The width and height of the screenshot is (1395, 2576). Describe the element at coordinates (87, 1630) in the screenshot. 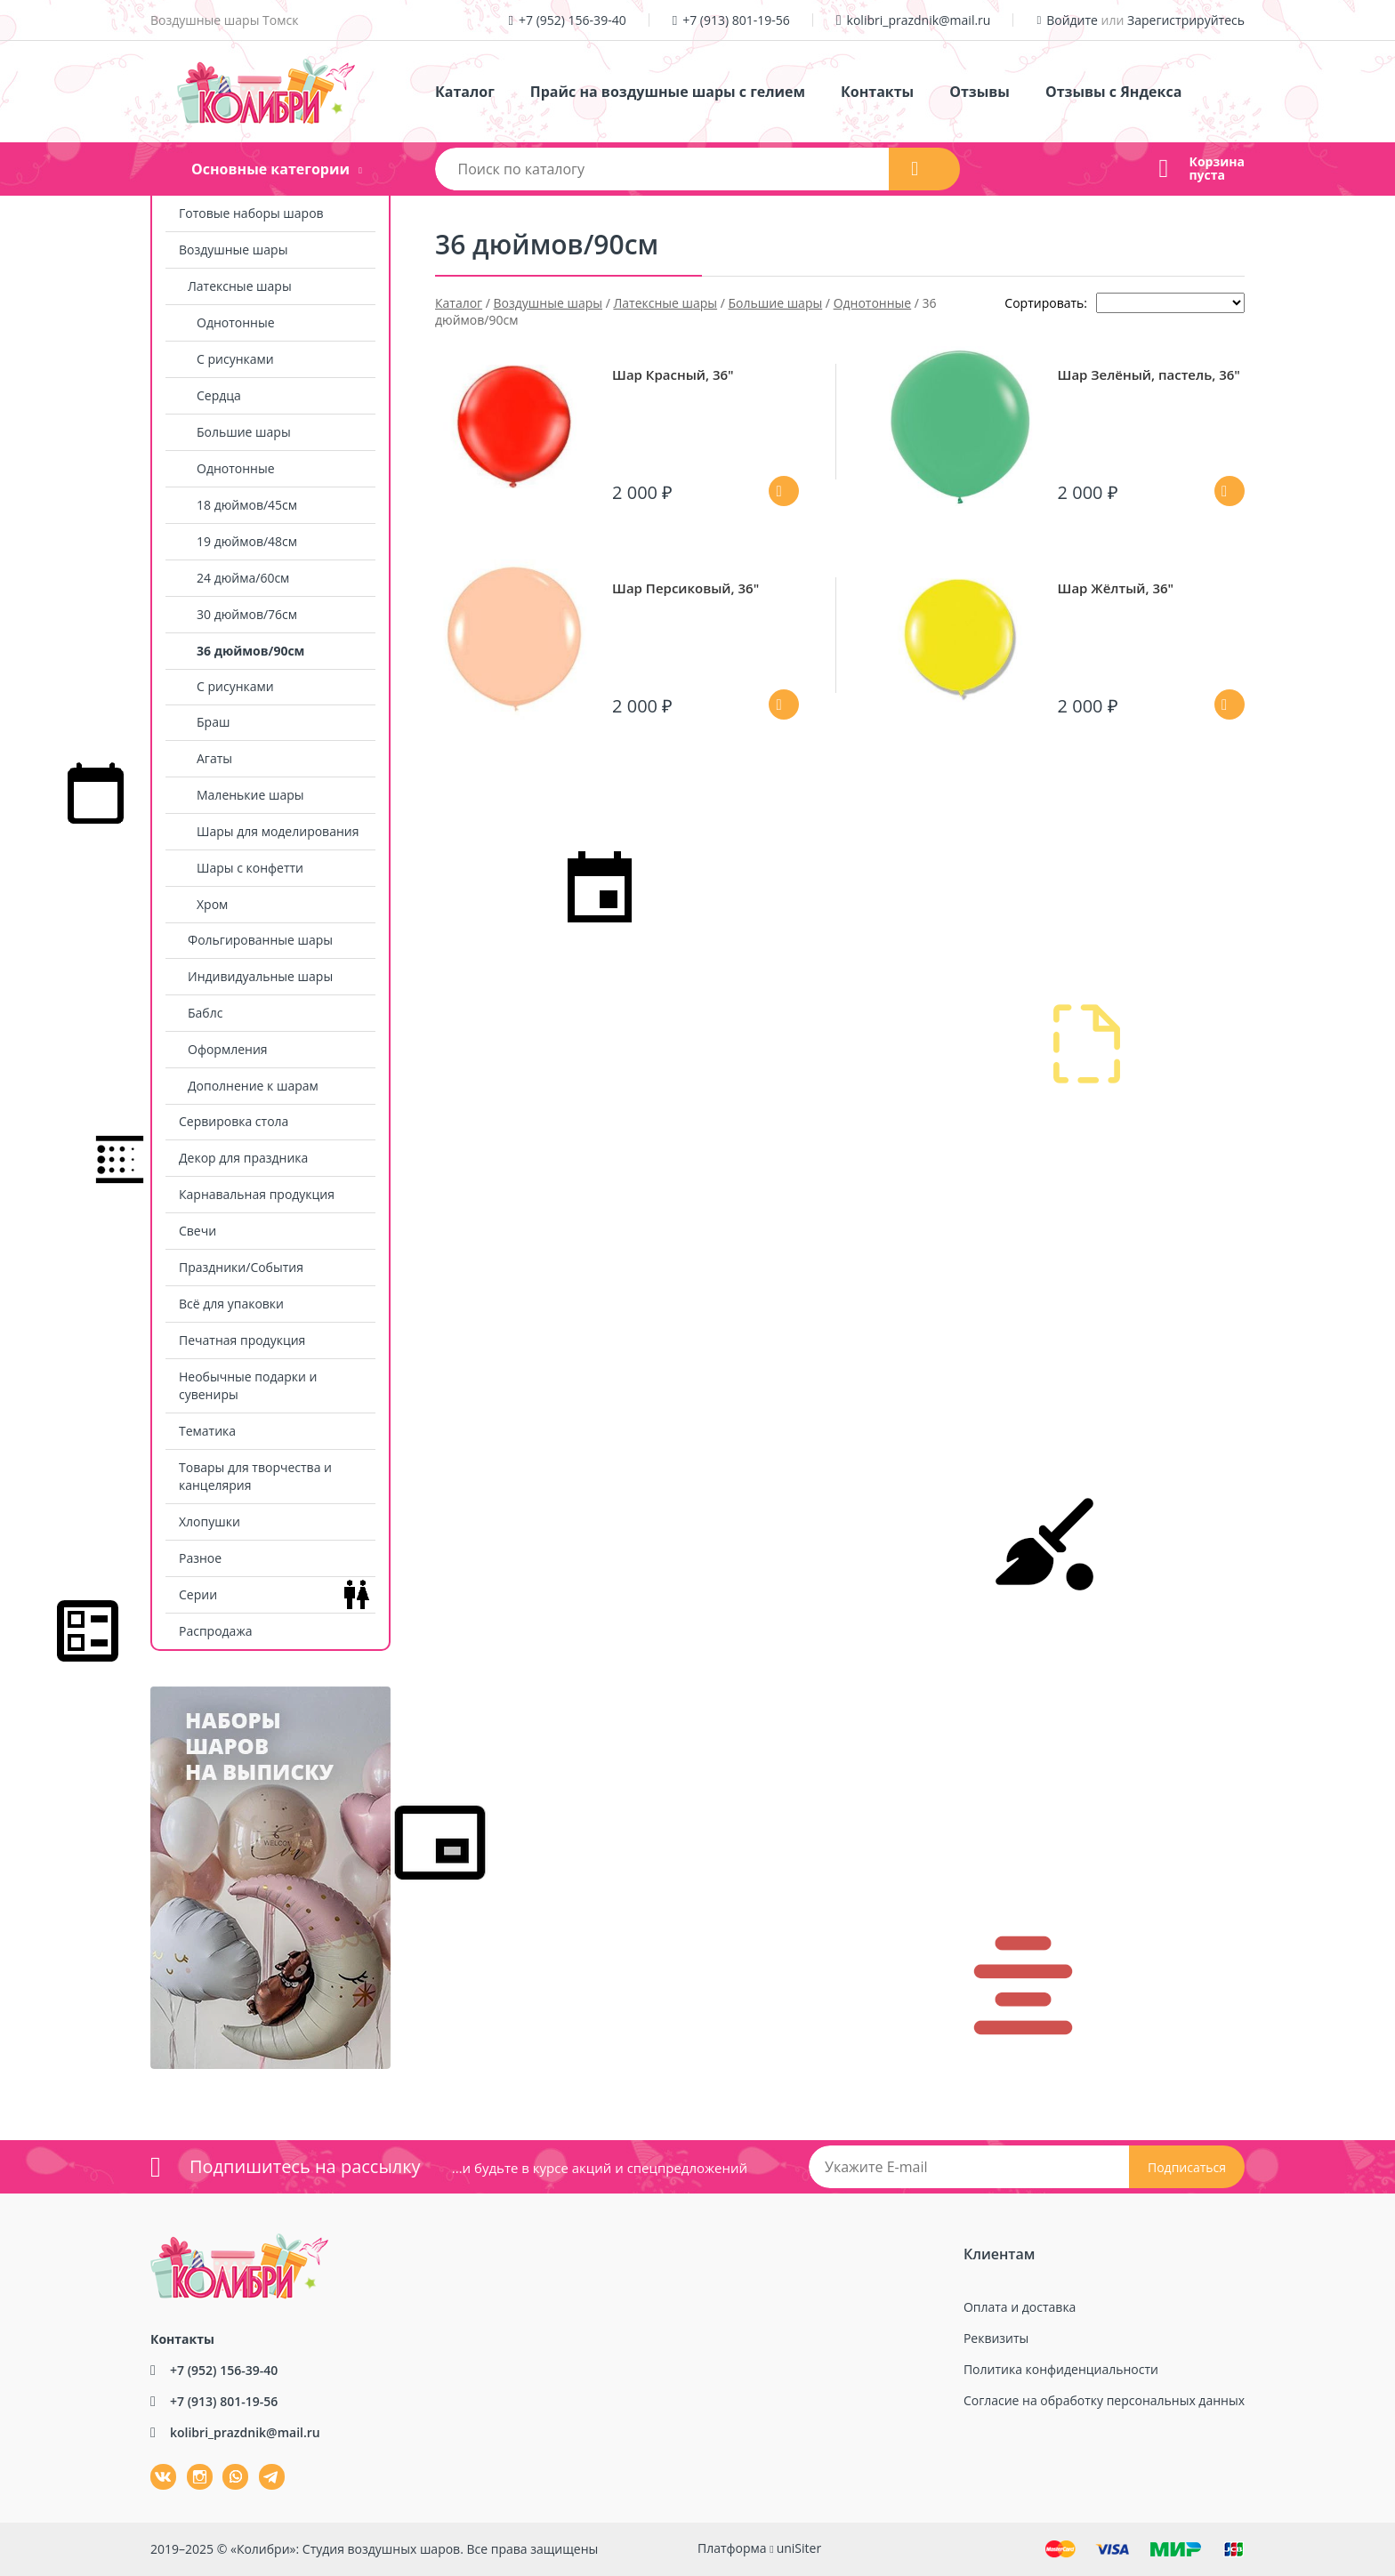

I see `view ballot or voting options` at that location.